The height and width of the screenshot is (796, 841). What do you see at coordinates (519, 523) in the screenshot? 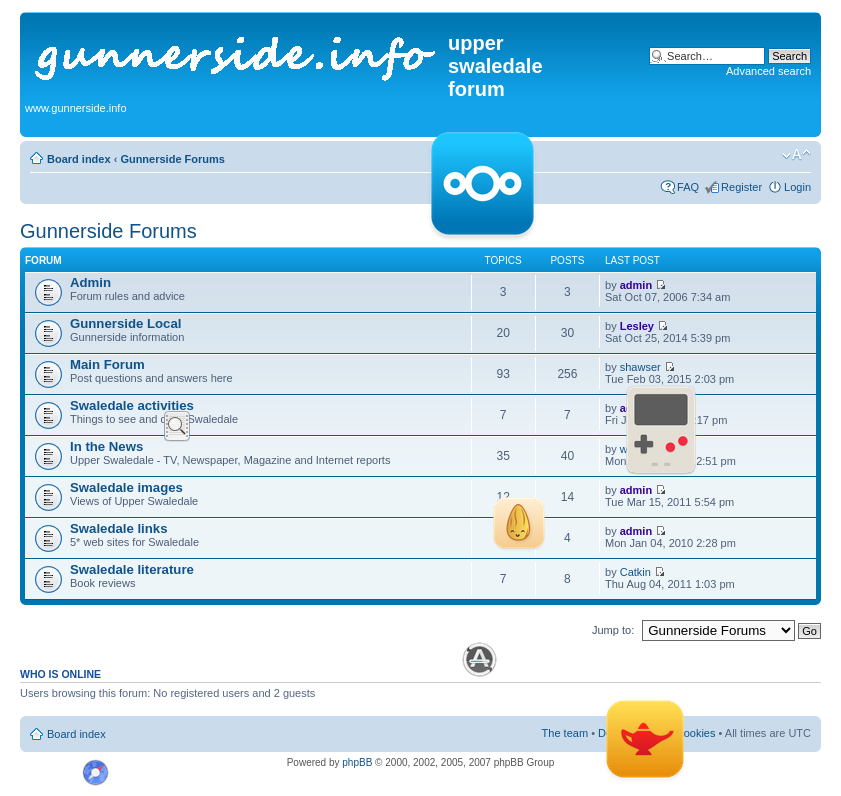
I see `open the almond app` at bounding box center [519, 523].